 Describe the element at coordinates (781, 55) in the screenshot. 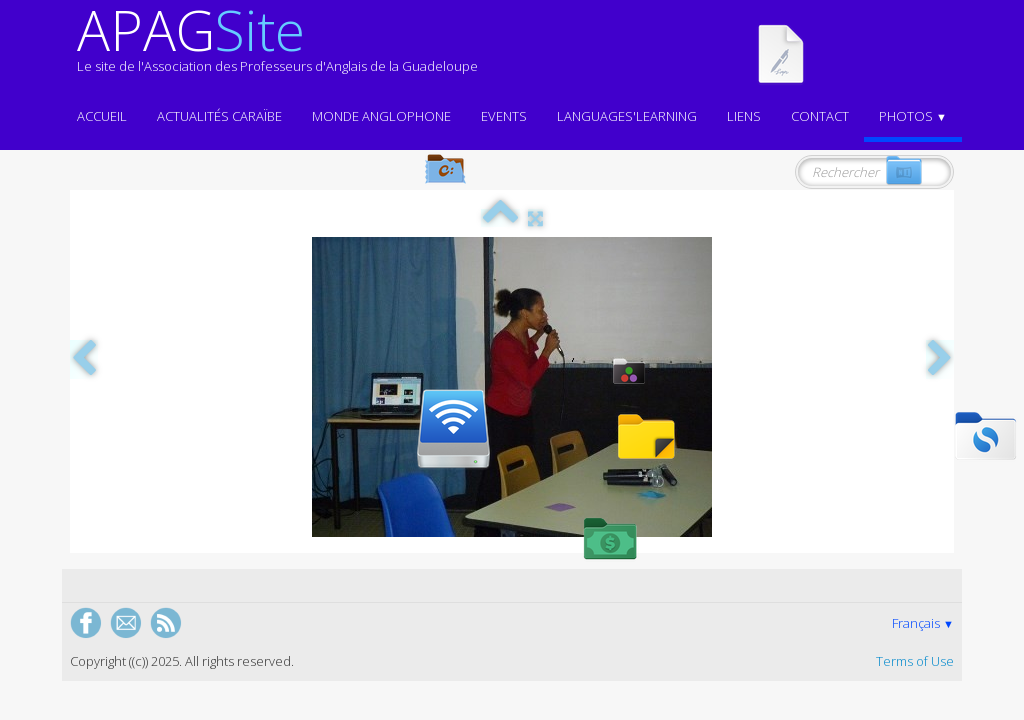

I see `a PGP signature file used to verify authenticity` at that location.